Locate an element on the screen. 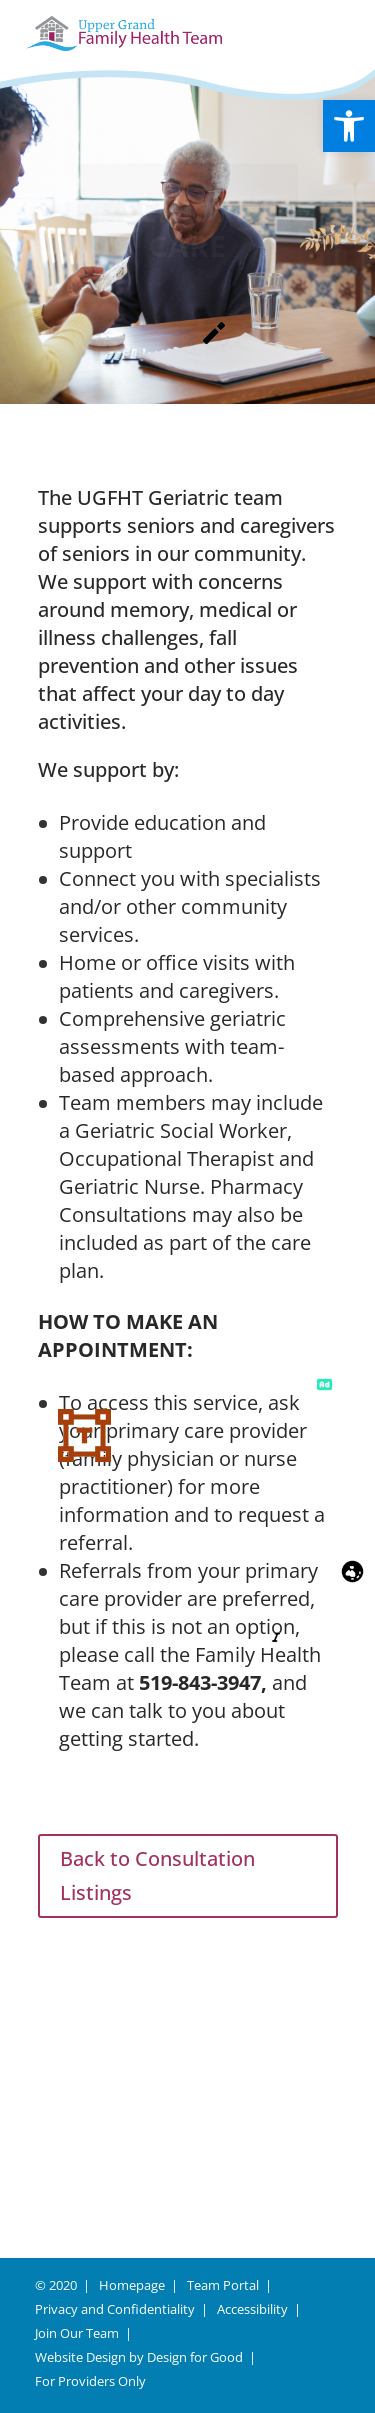 This screenshot has height=2413, width=375. indicates sponsored or advertisement content is located at coordinates (324, 1384).